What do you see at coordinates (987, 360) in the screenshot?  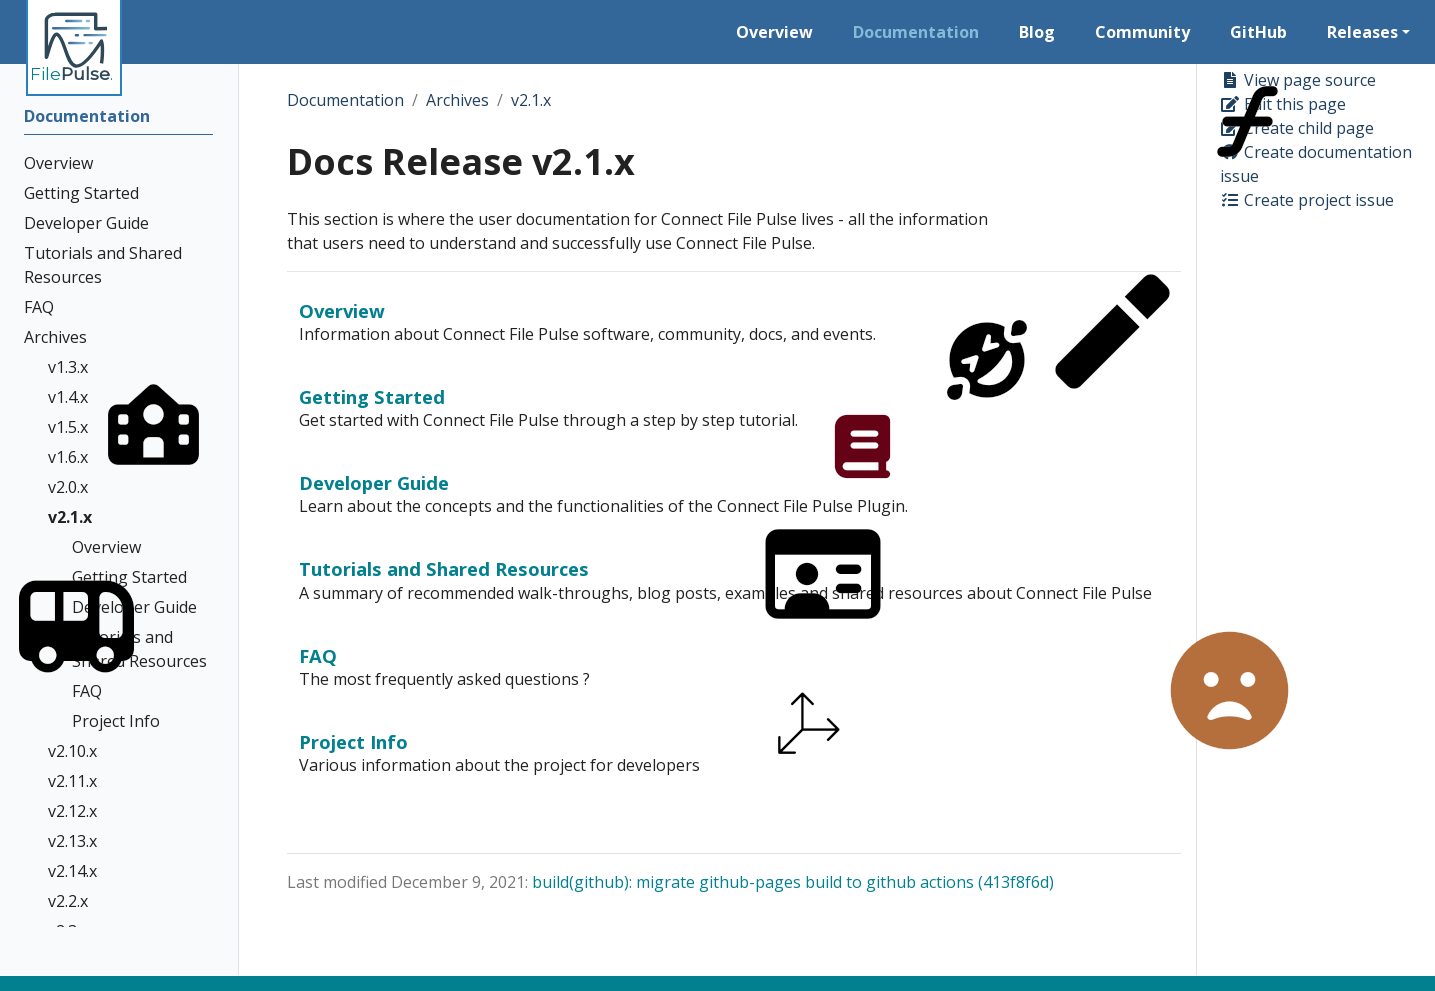 I see `react with a laughing emoji` at bounding box center [987, 360].